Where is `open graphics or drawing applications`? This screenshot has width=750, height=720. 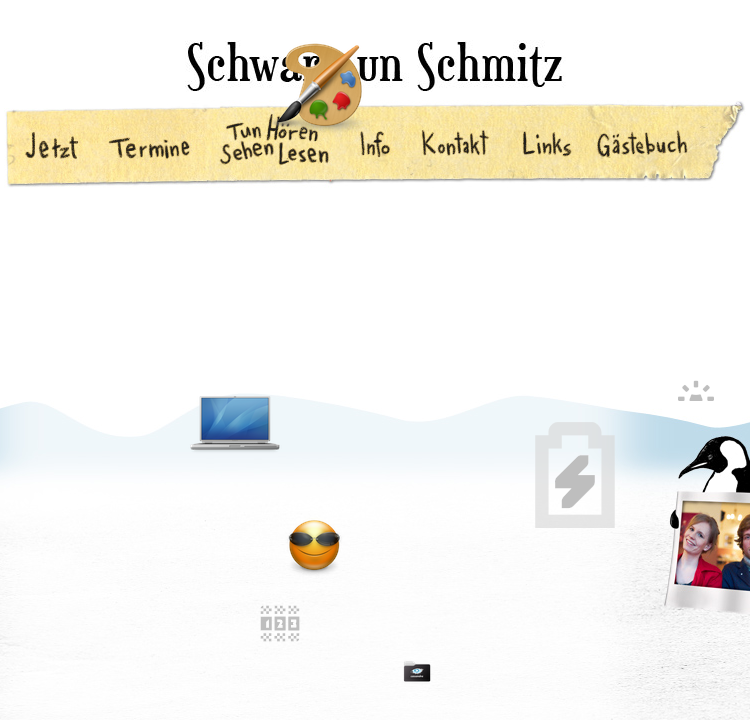 open graphics or drawing applications is located at coordinates (318, 88).